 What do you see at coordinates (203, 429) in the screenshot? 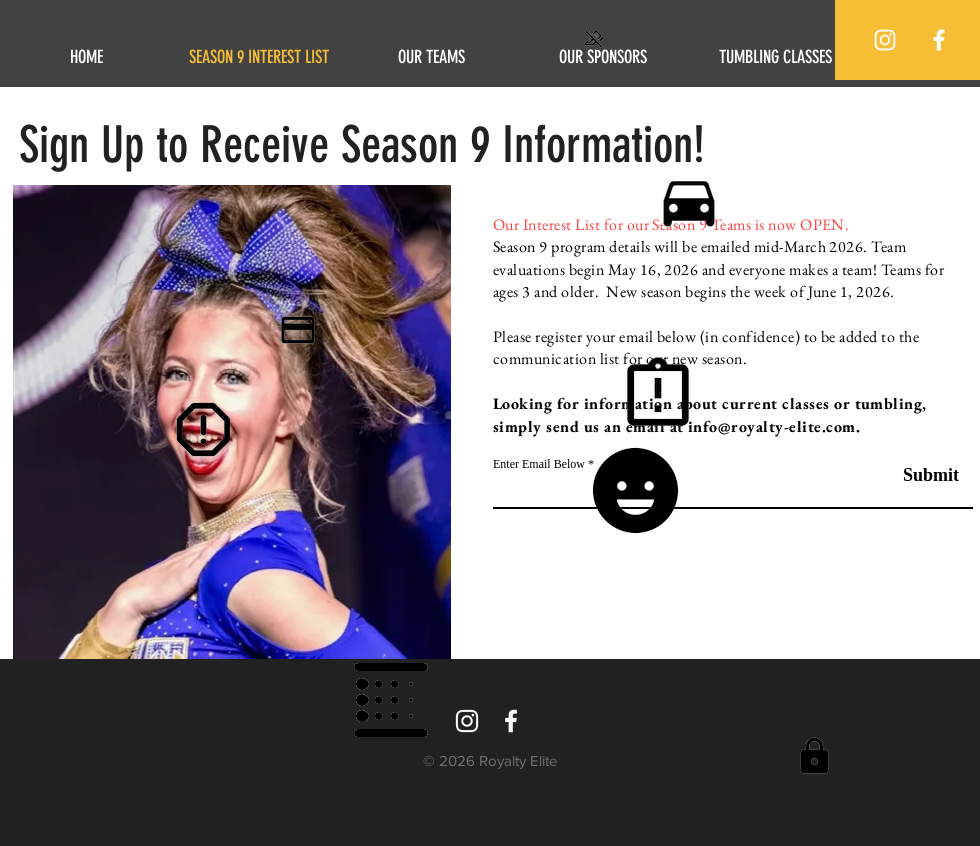
I see `indicates an email error or delivery failure` at bounding box center [203, 429].